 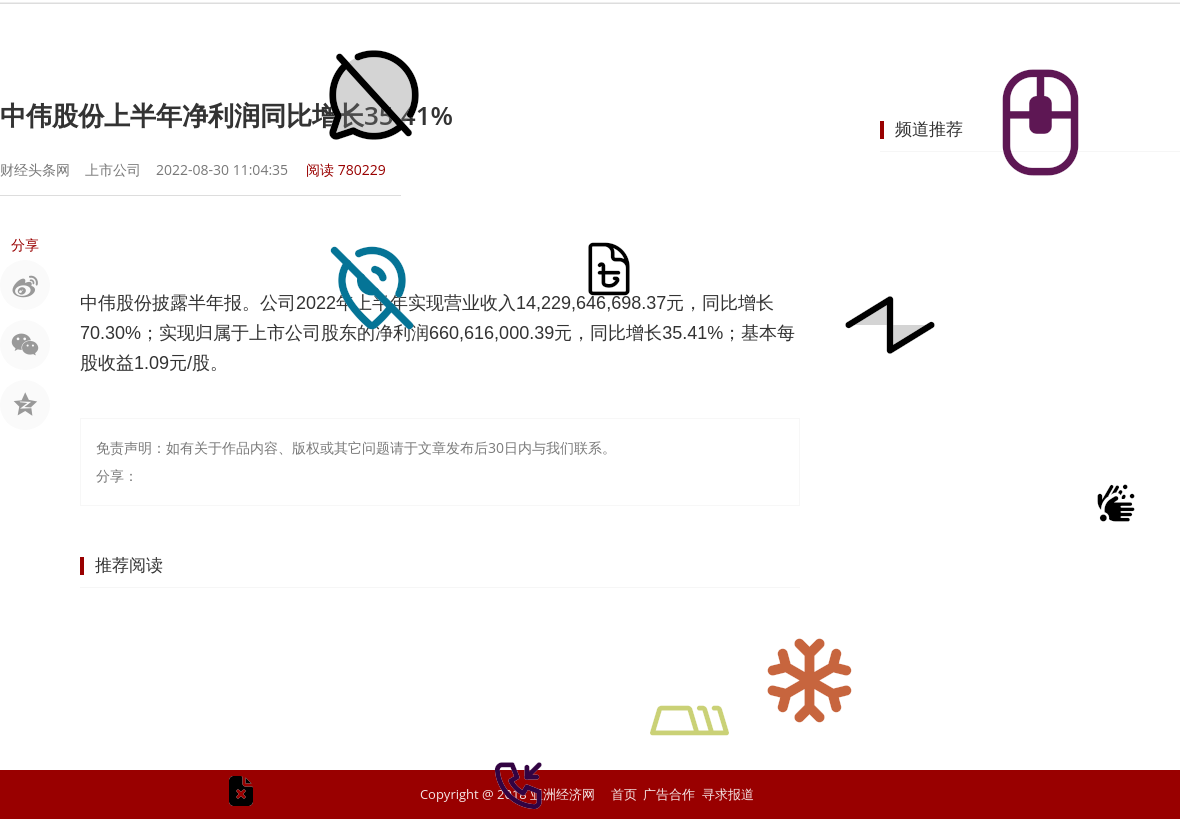 What do you see at coordinates (519, 784) in the screenshot?
I see `incoming call notification` at bounding box center [519, 784].